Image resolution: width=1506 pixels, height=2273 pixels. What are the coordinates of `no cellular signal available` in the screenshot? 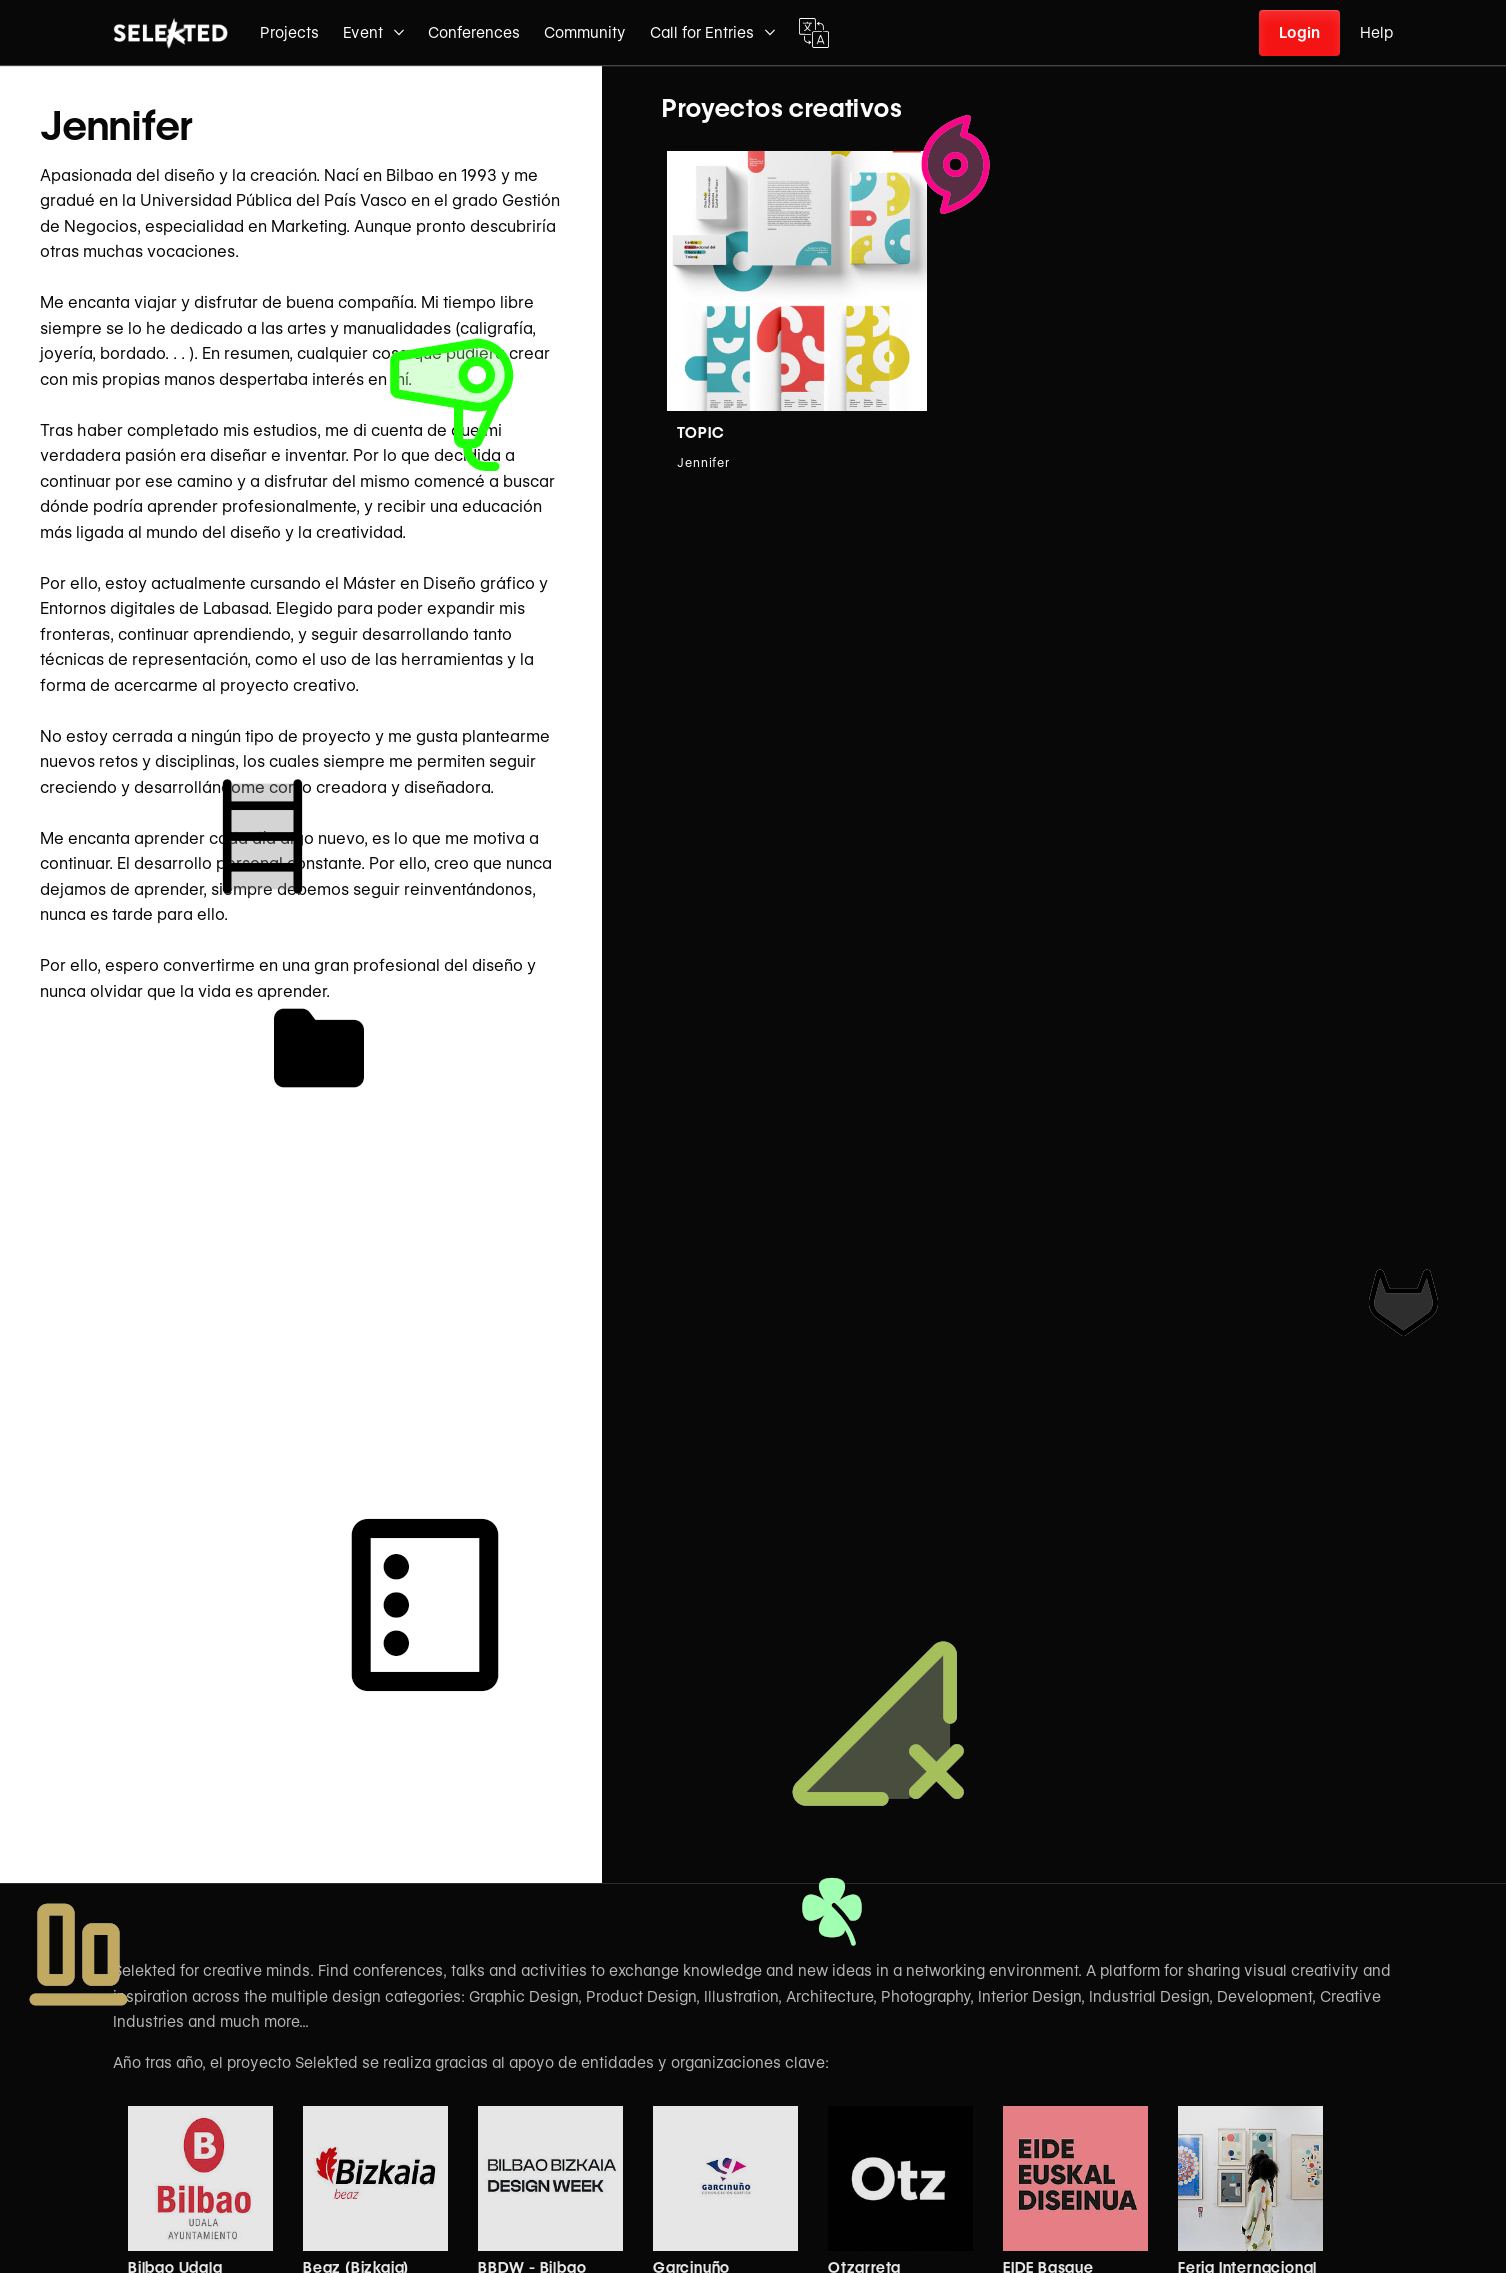 It's located at (888, 1730).